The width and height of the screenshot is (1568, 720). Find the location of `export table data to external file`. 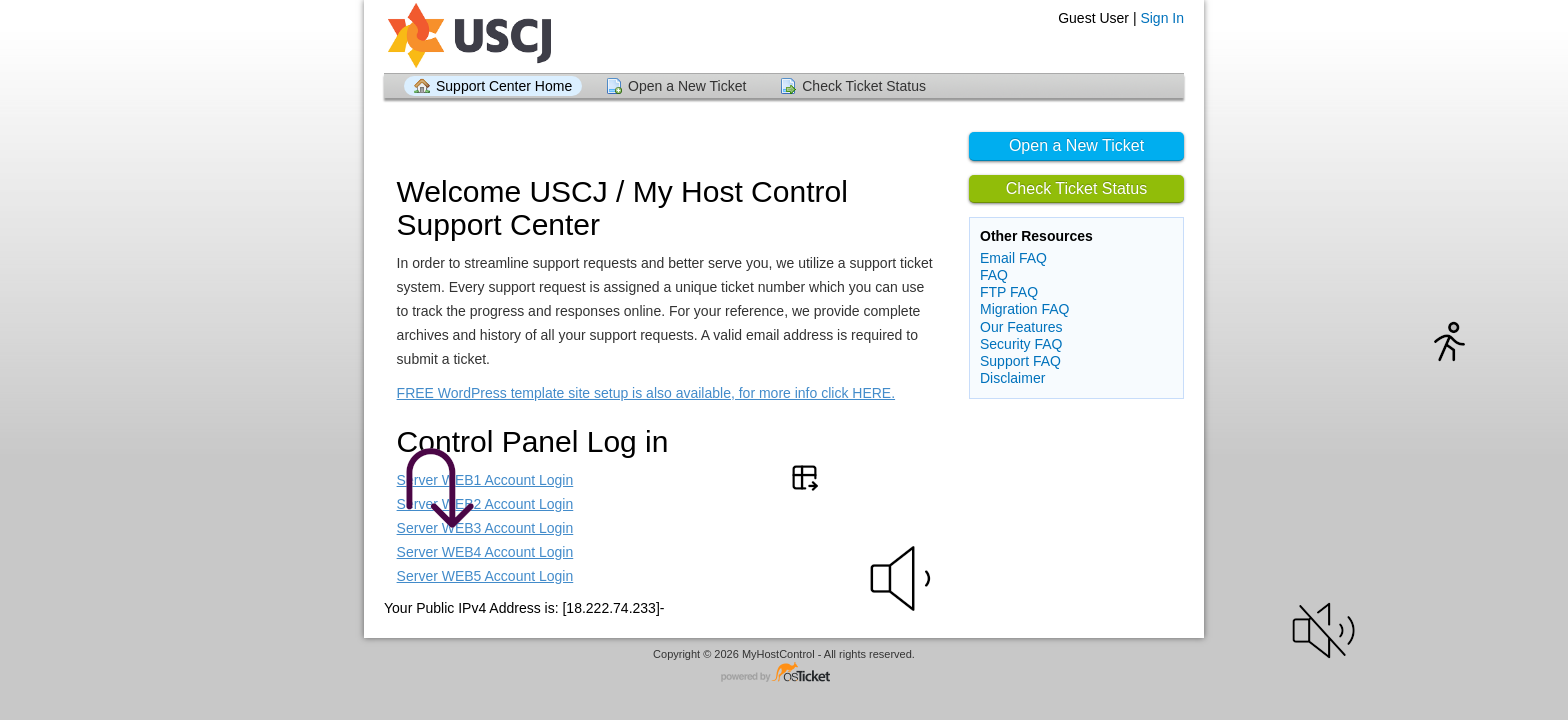

export table data to external file is located at coordinates (804, 477).